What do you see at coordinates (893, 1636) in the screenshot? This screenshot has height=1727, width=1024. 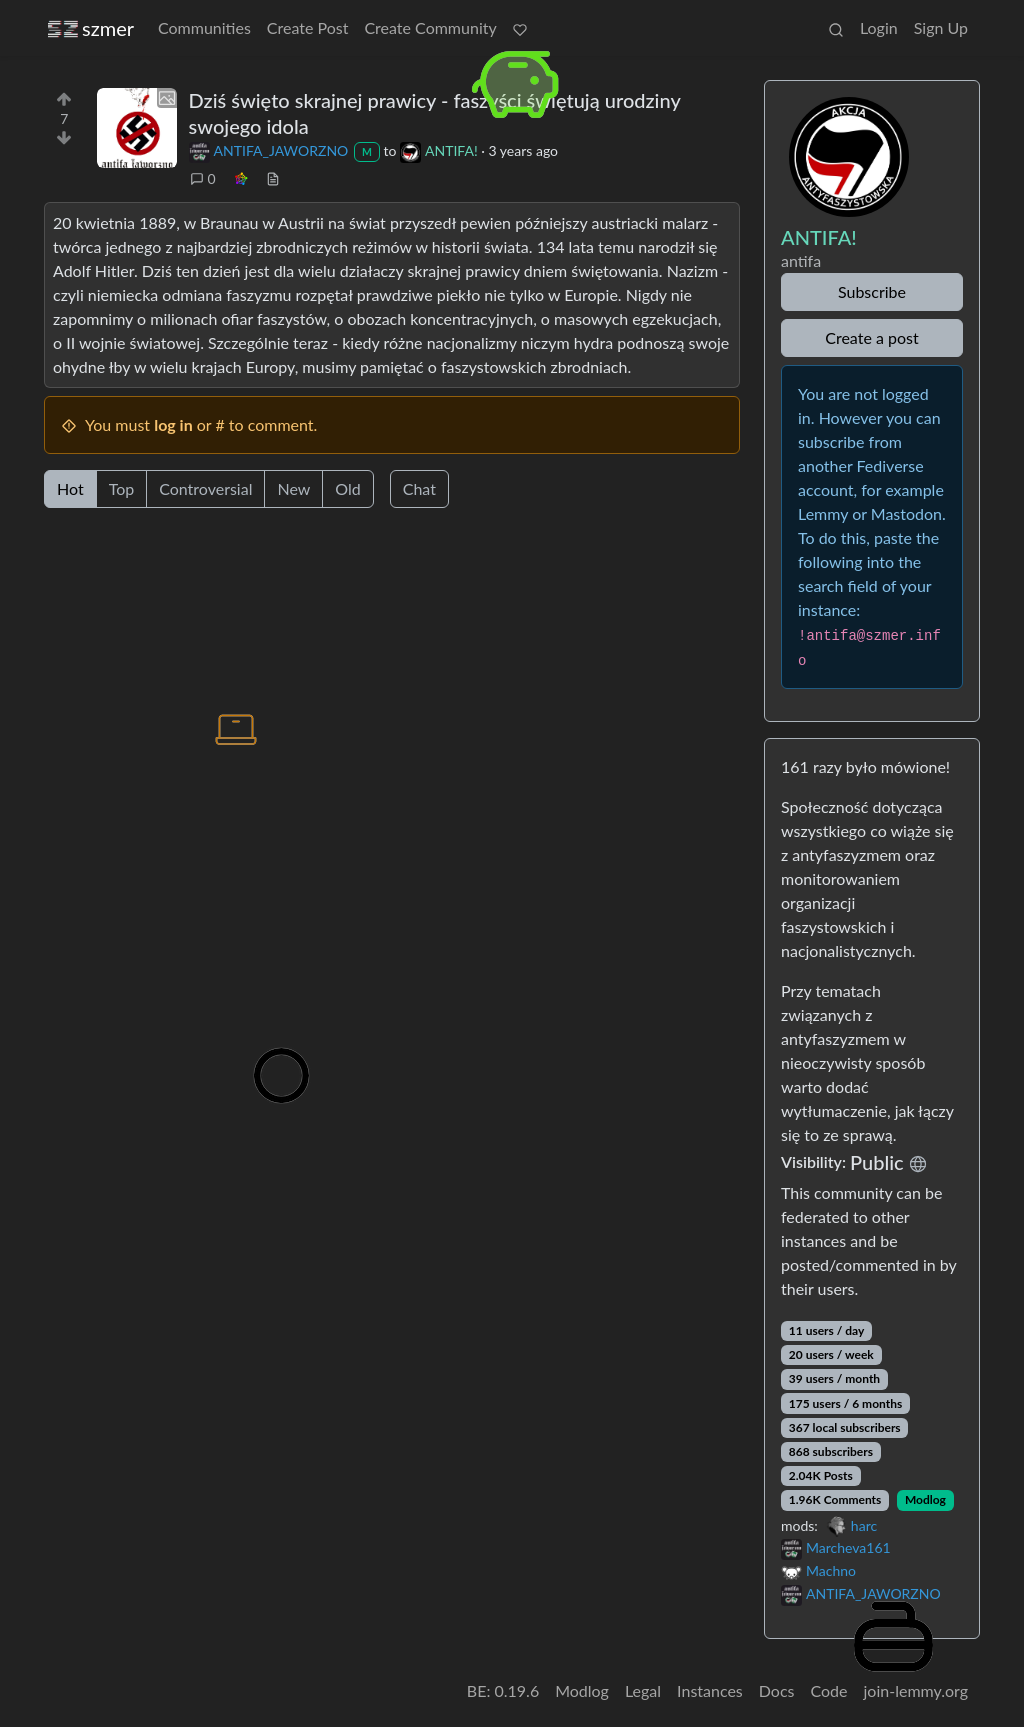 I see `access curling sport content or scores` at bounding box center [893, 1636].